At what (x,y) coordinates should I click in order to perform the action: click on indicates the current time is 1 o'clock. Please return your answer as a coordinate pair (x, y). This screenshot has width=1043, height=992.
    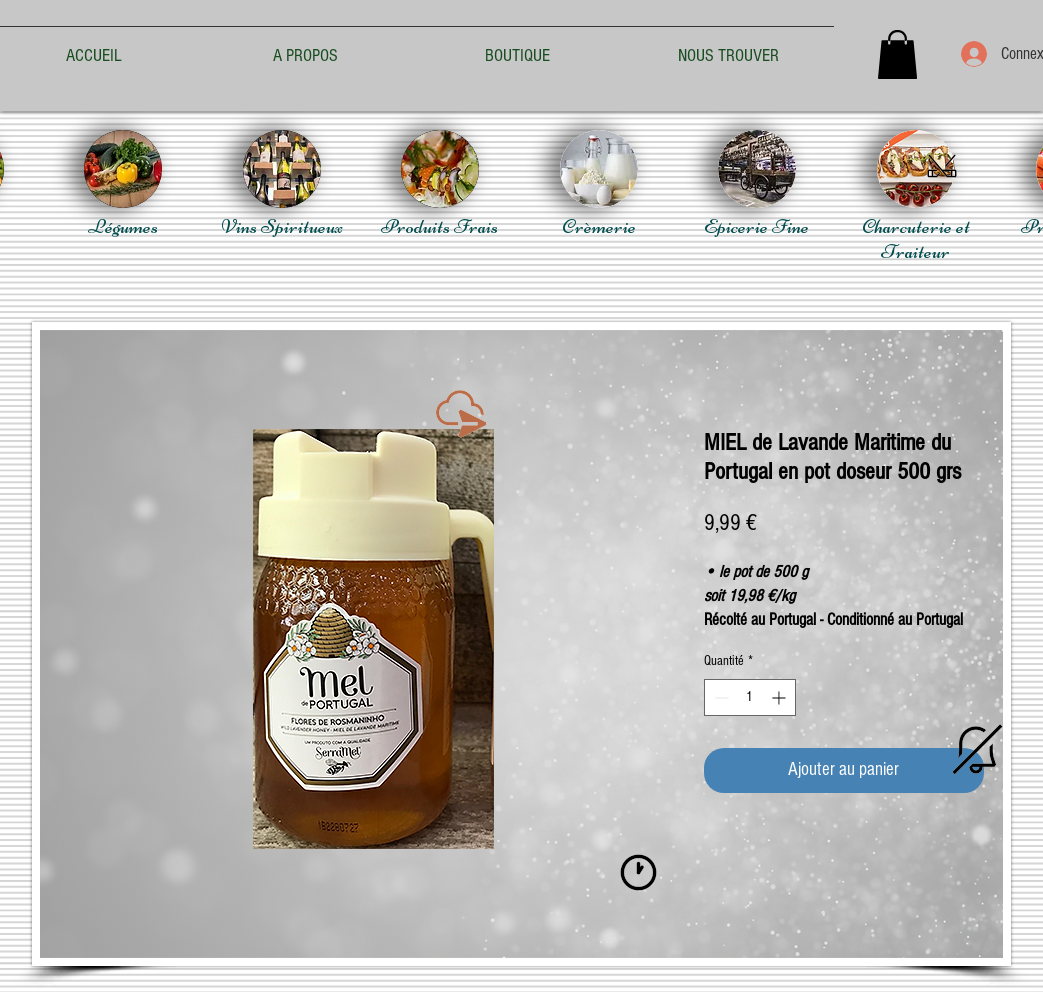
    Looking at the image, I should click on (638, 872).